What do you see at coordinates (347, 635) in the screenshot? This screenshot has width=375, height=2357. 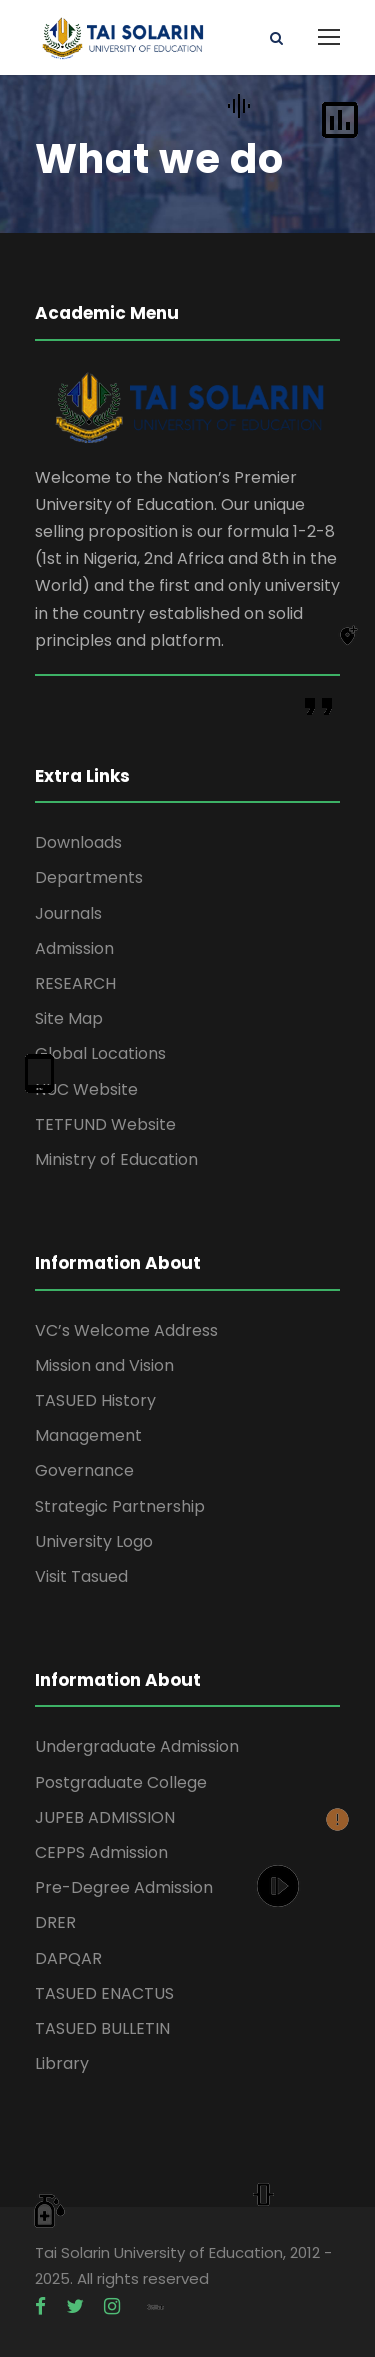 I see `add a new location pin to the map` at bounding box center [347, 635].